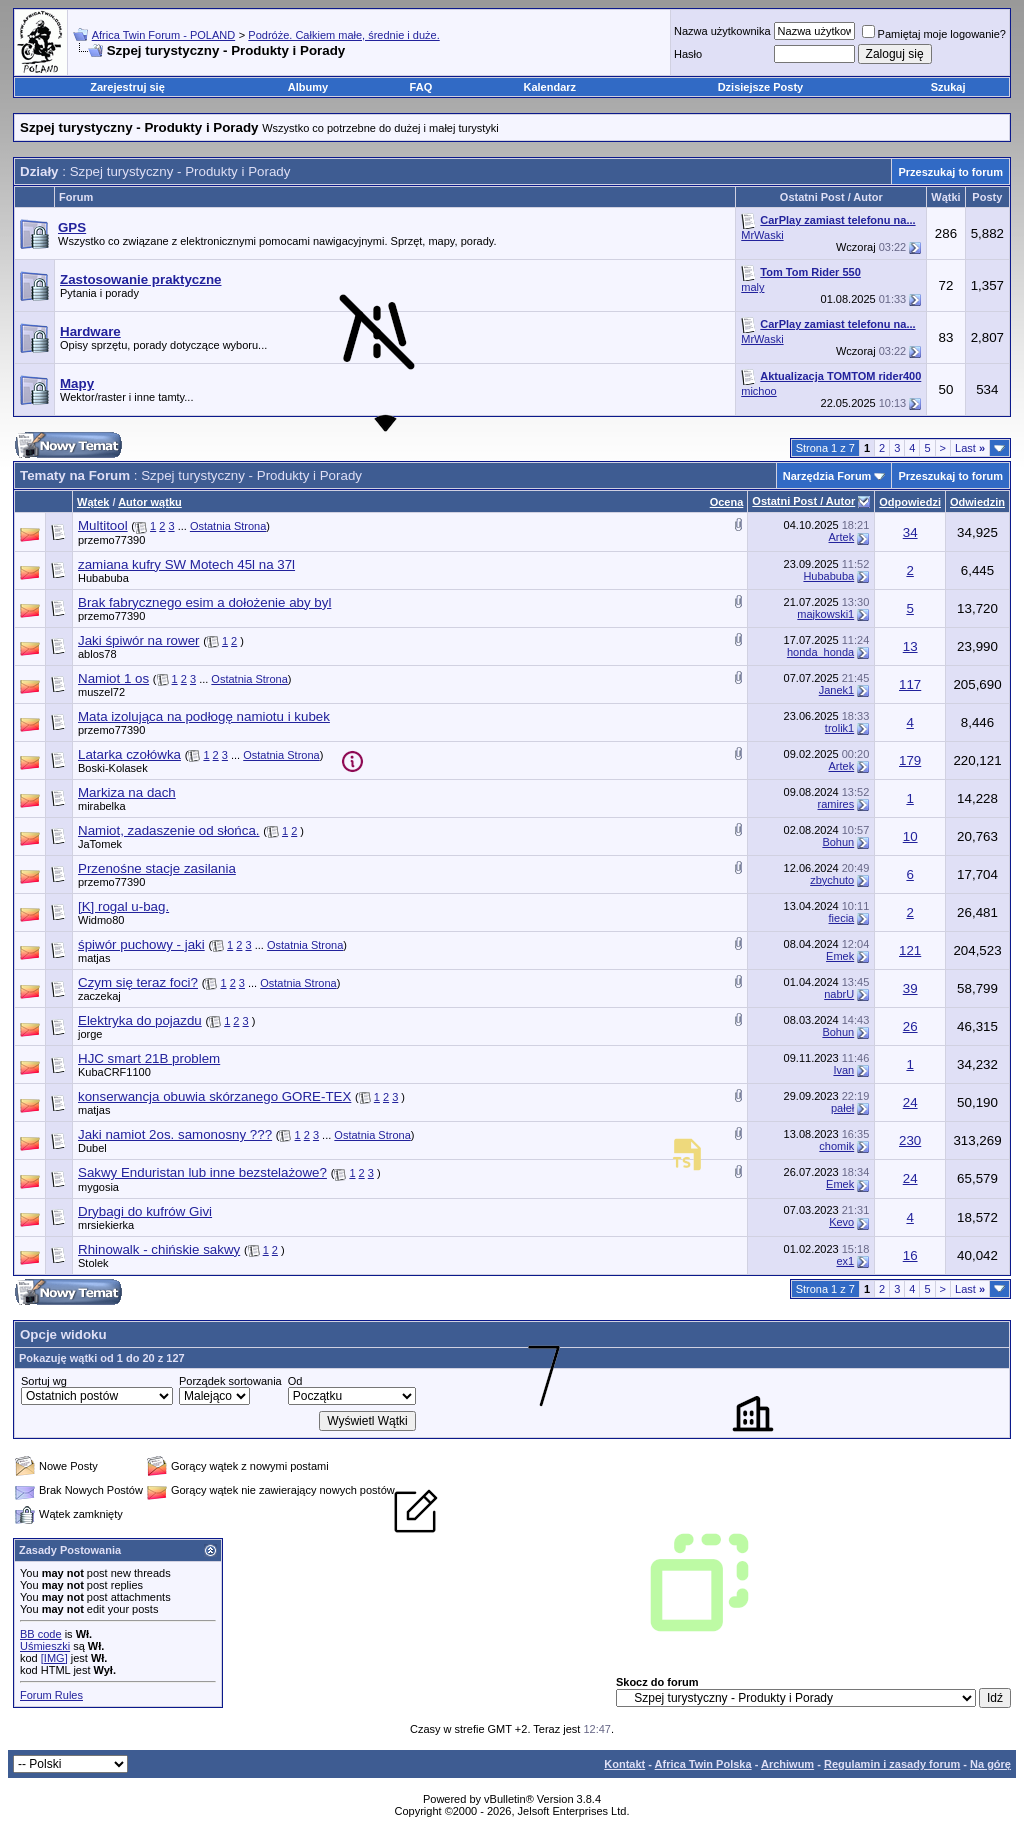 The image size is (1024, 1825). I want to click on view more information or details, so click(352, 761).